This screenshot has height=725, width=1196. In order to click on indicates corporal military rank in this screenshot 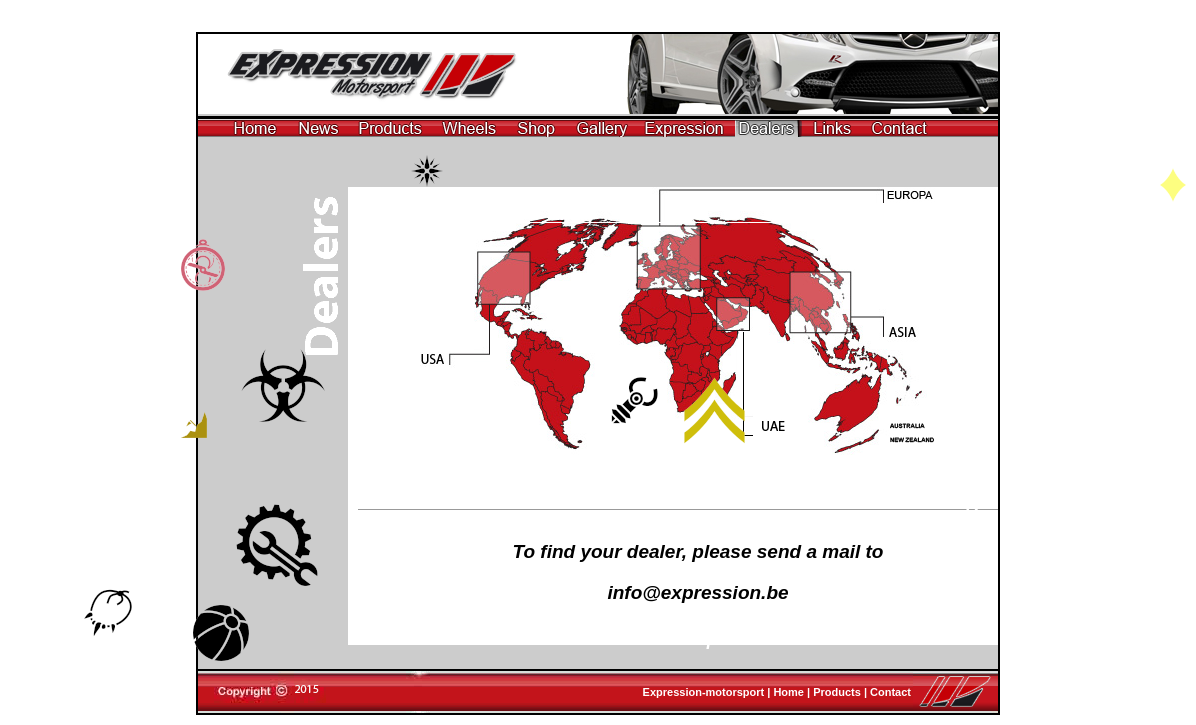, I will do `click(714, 410)`.